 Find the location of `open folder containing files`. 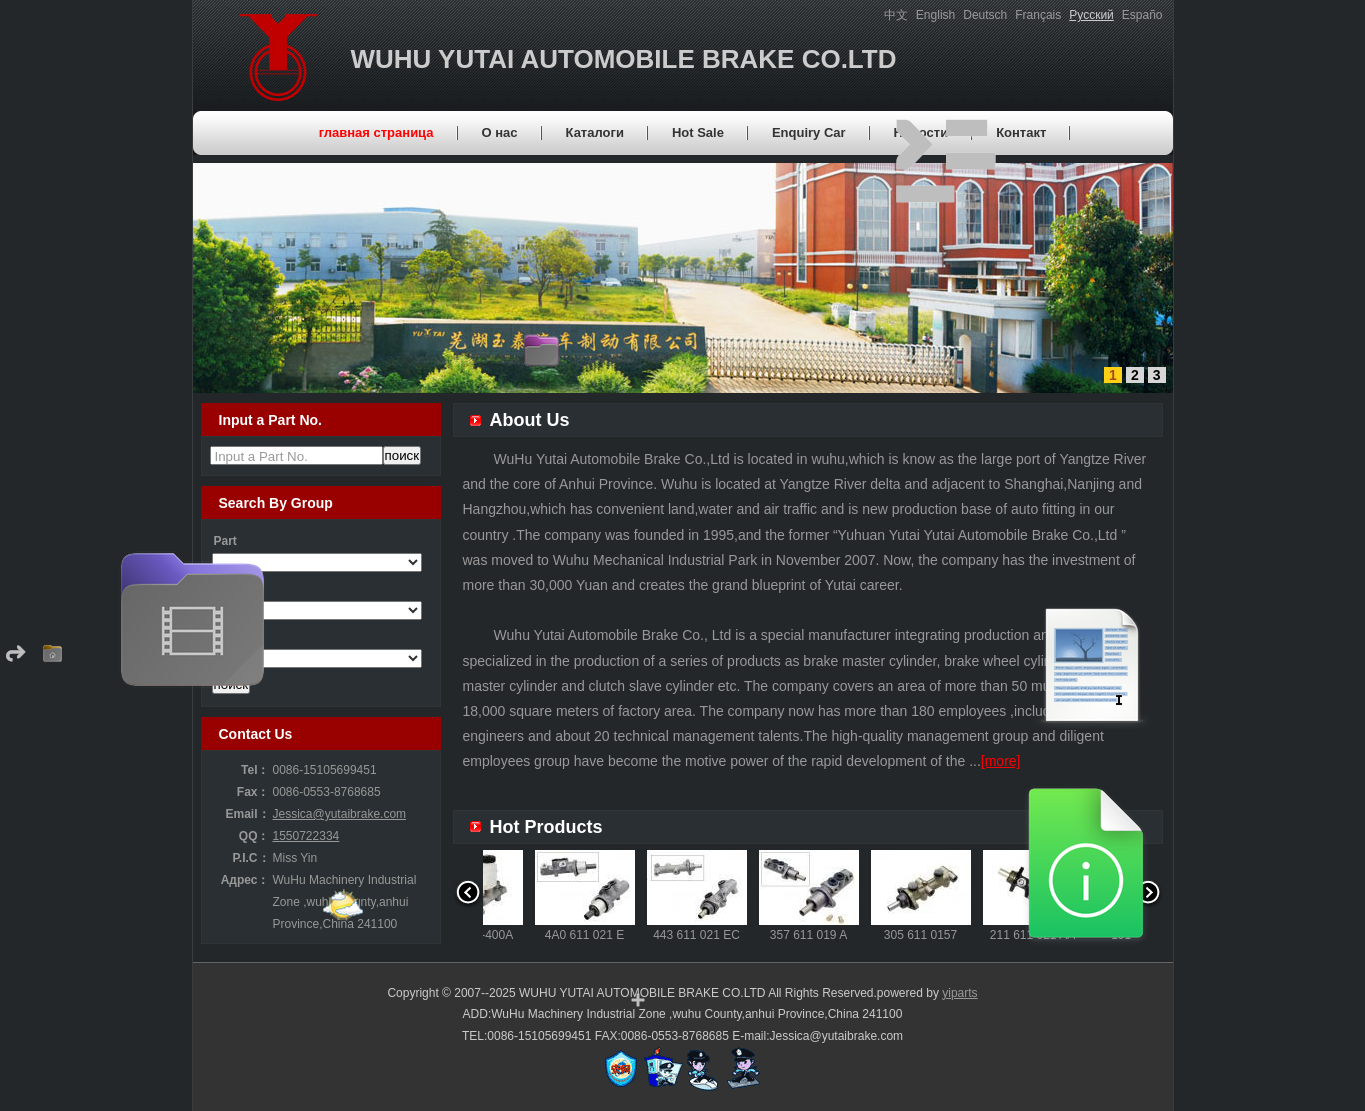

open folder containing files is located at coordinates (541, 349).